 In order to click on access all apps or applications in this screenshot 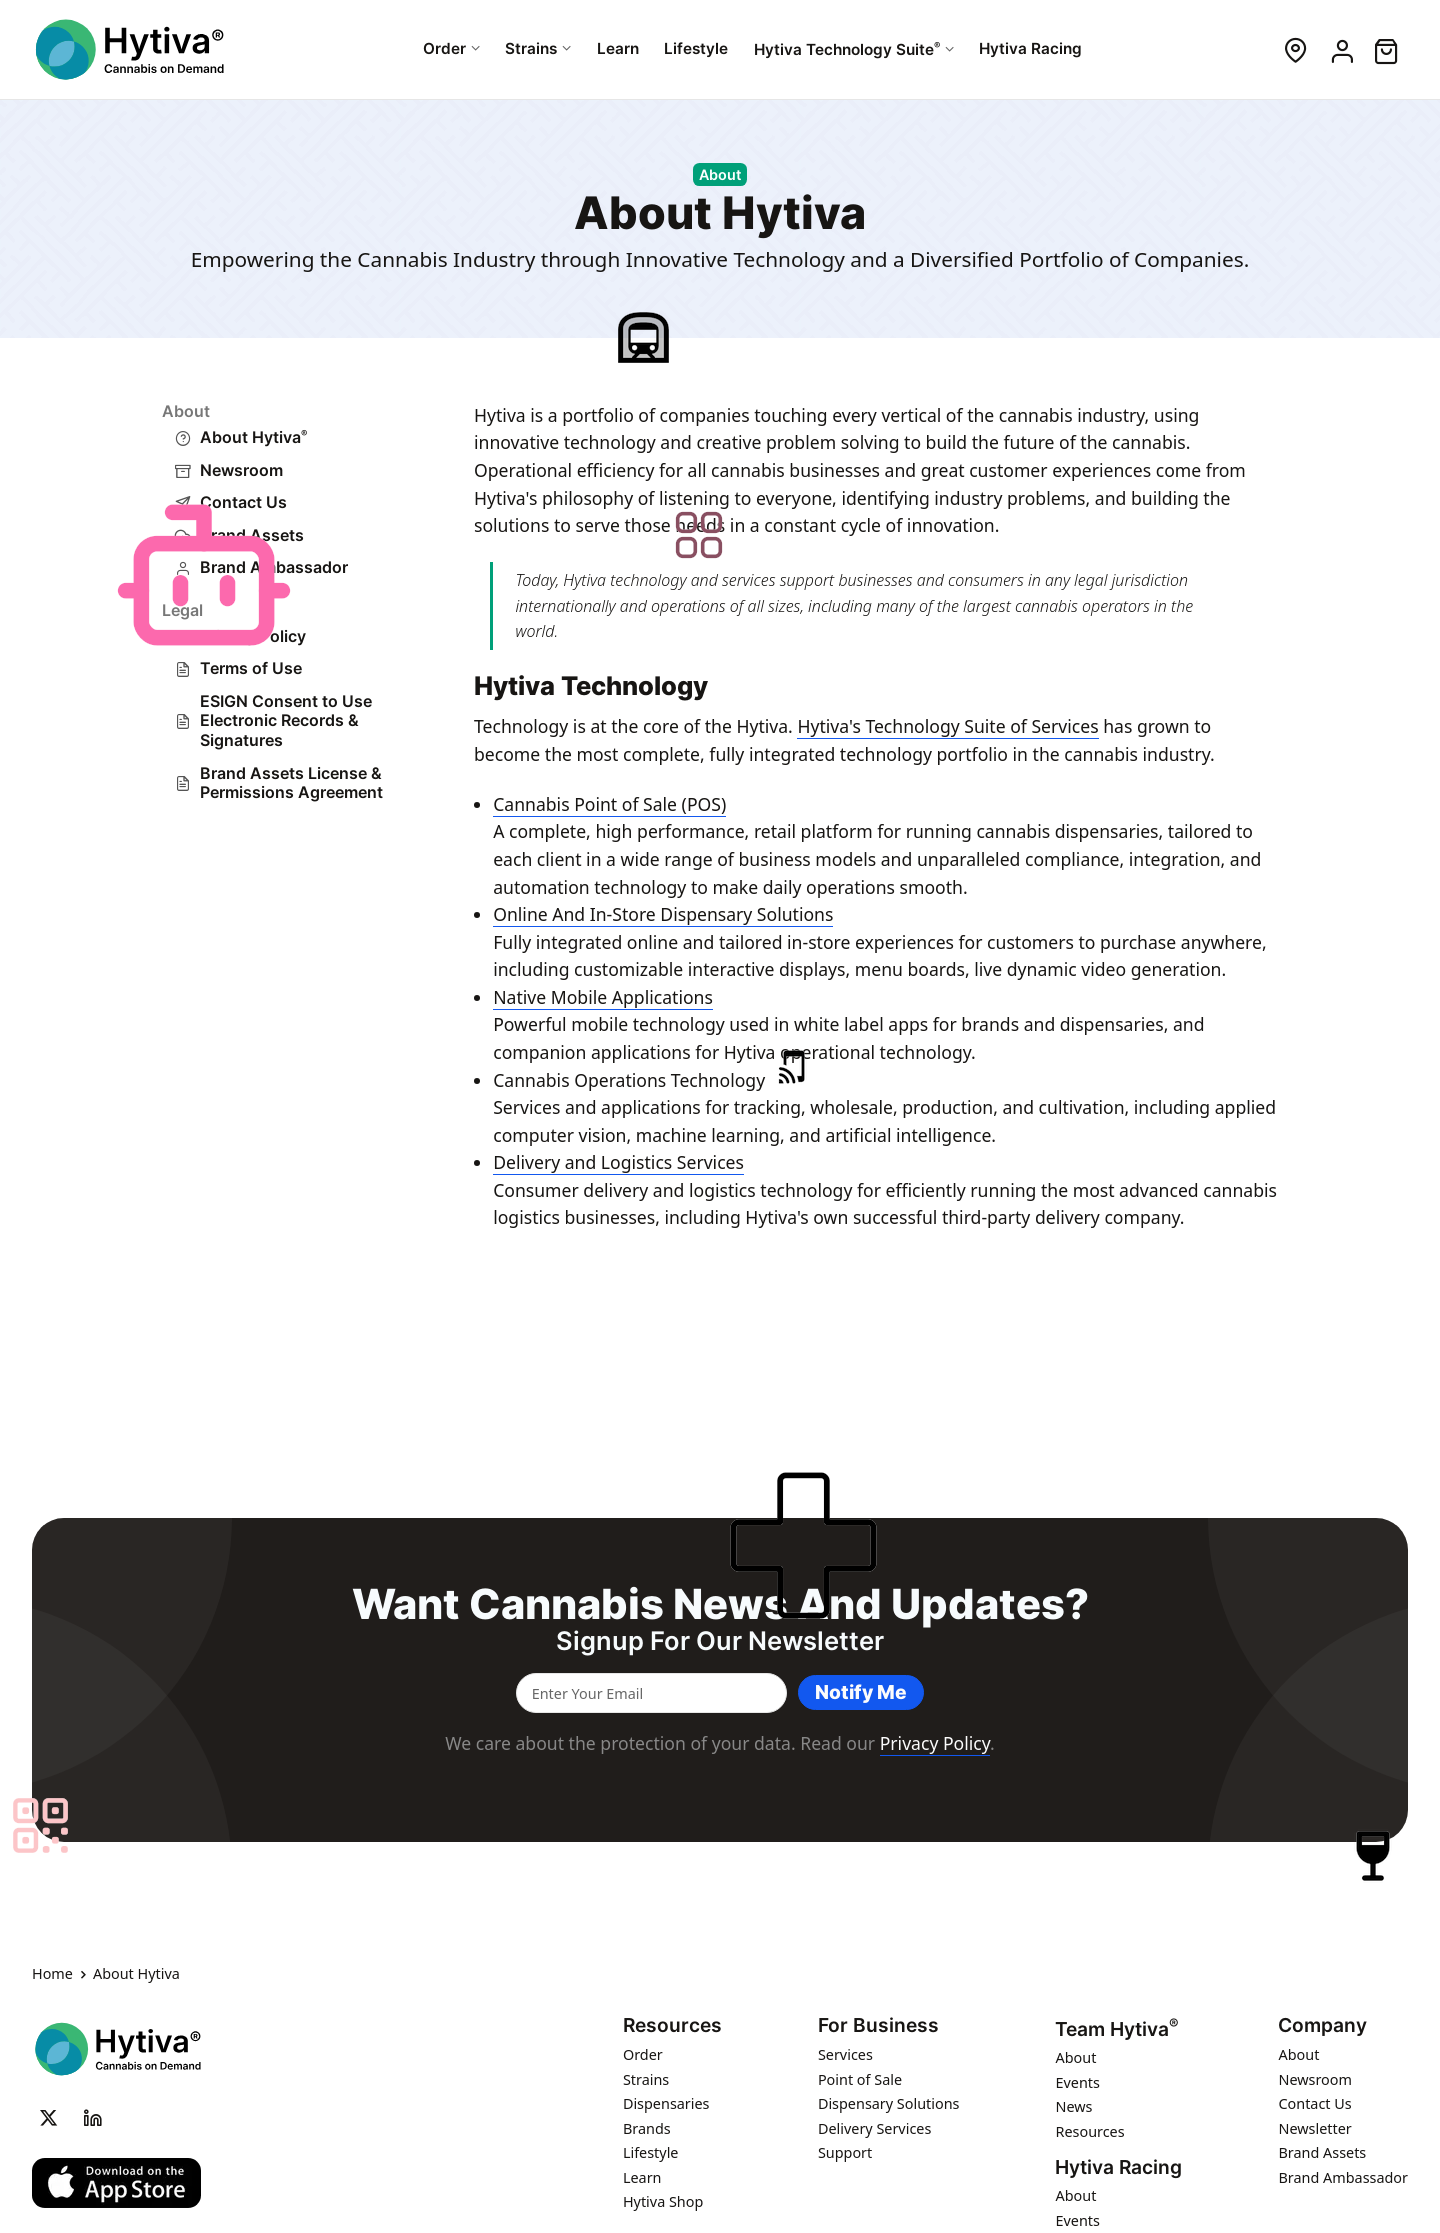, I will do `click(699, 535)`.